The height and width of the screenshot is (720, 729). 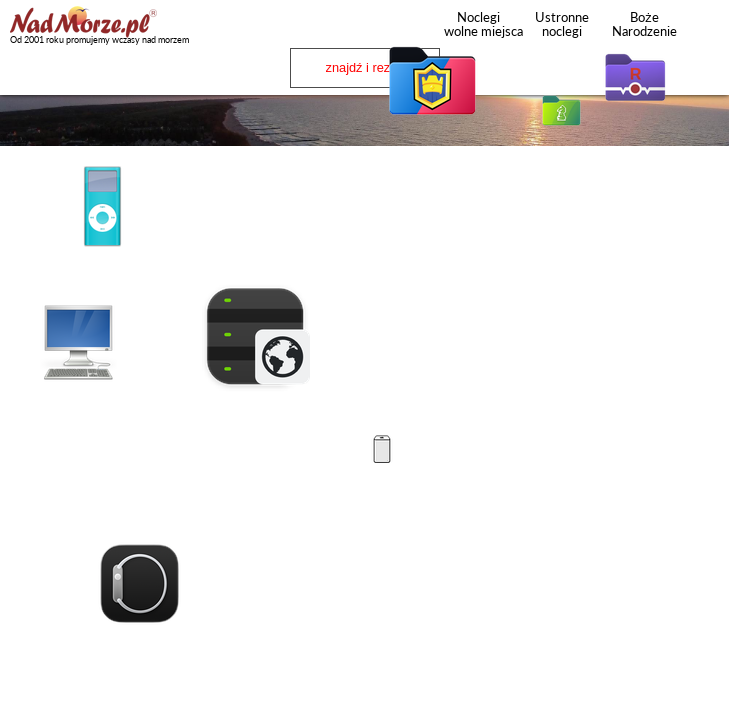 What do you see at coordinates (382, 449) in the screenshot?
I see `access airport extreme router settings` at bounding box center [382, 449].